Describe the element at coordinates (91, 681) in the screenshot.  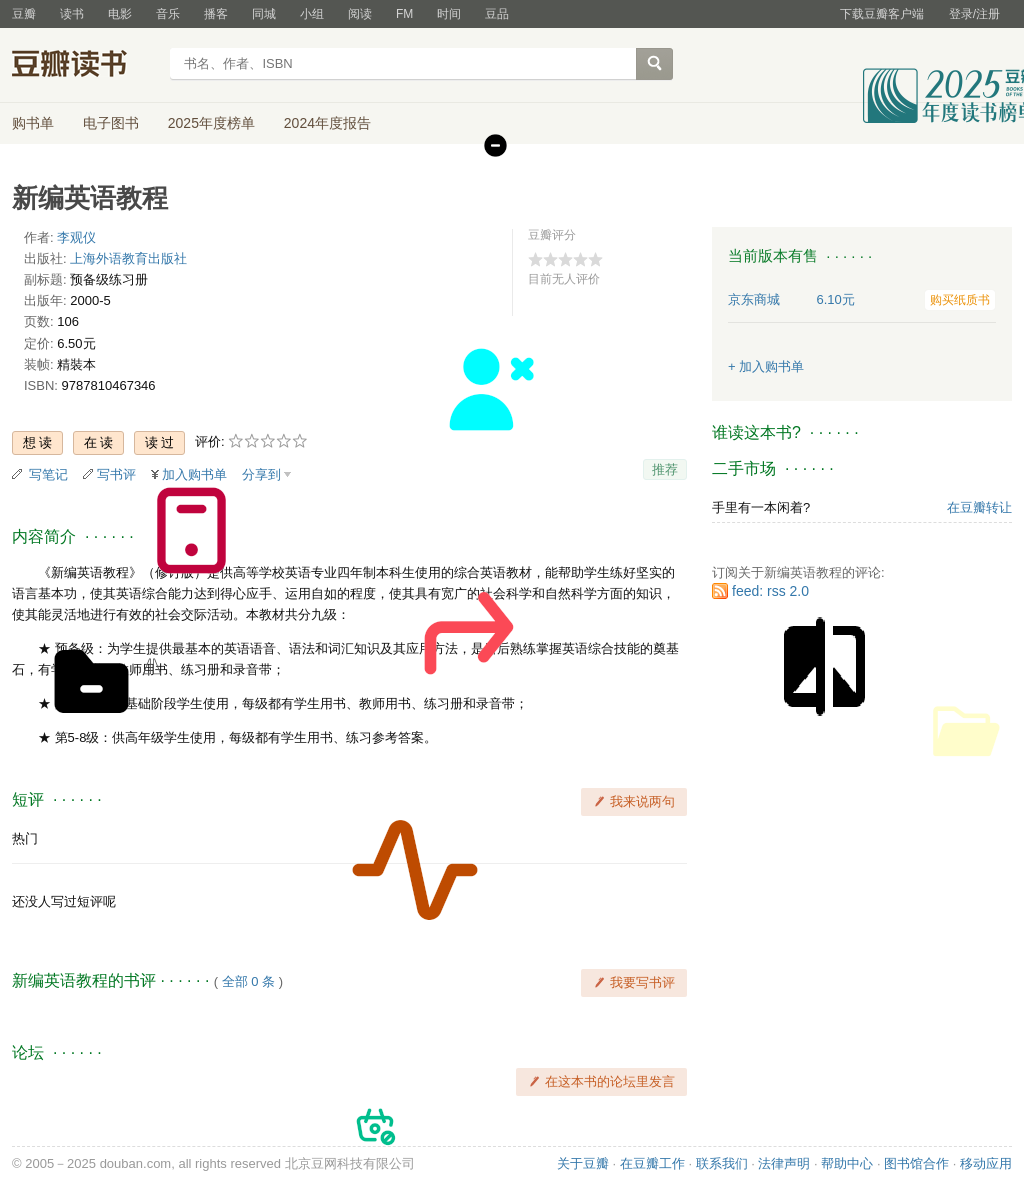
I see `remove a folder from your files` at that location.